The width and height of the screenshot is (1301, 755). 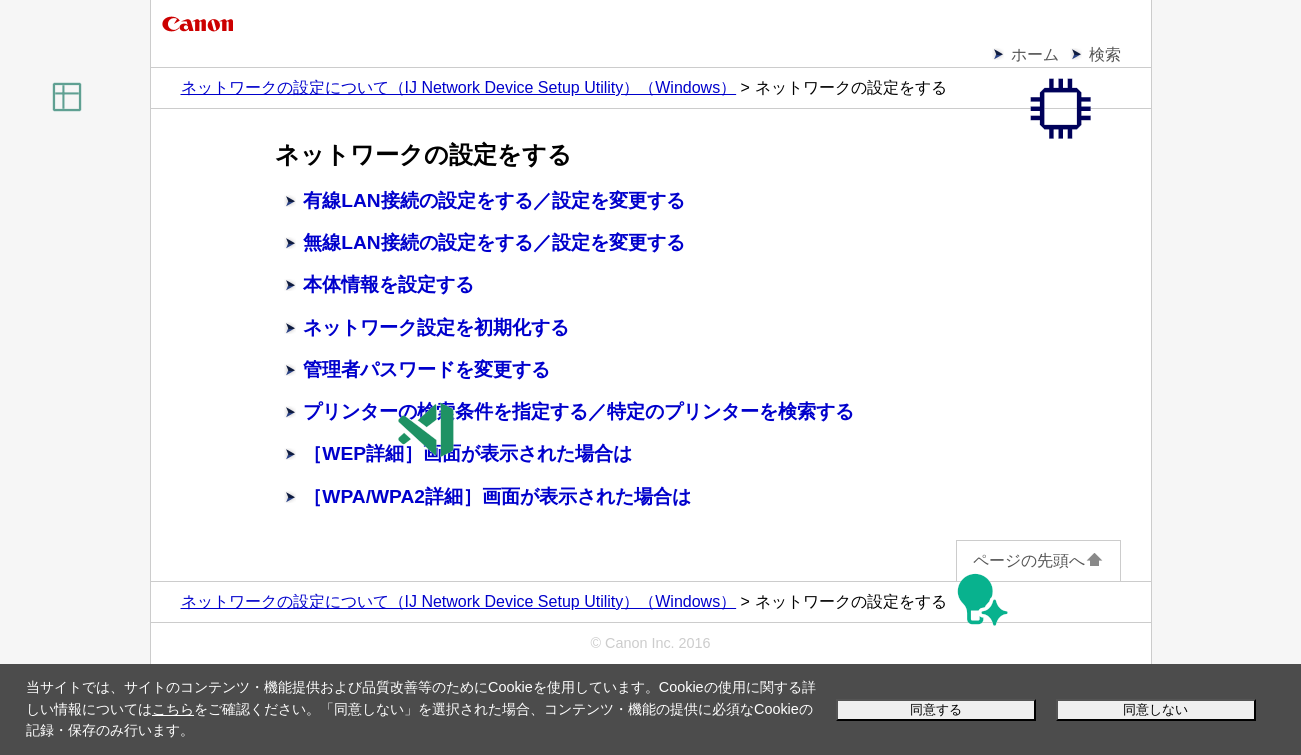 What do you see at coordinates (1063, 111) in the screenshot?
I see `view hardware or processor information` at bounding box center [1063, 111].